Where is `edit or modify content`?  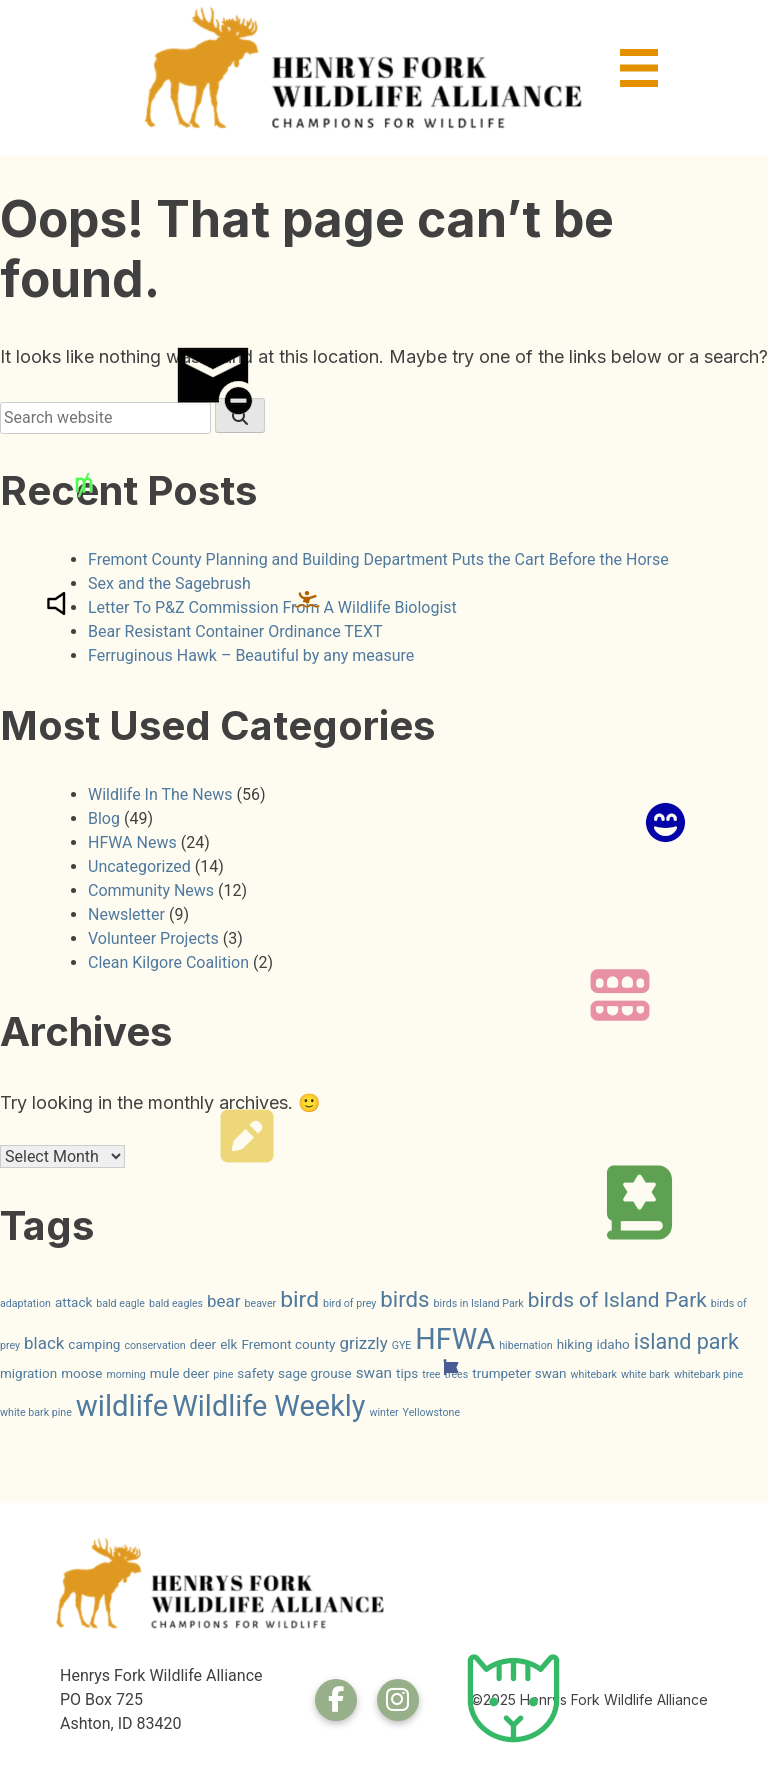
edit or modify content is located at coordinates (247, 1136).